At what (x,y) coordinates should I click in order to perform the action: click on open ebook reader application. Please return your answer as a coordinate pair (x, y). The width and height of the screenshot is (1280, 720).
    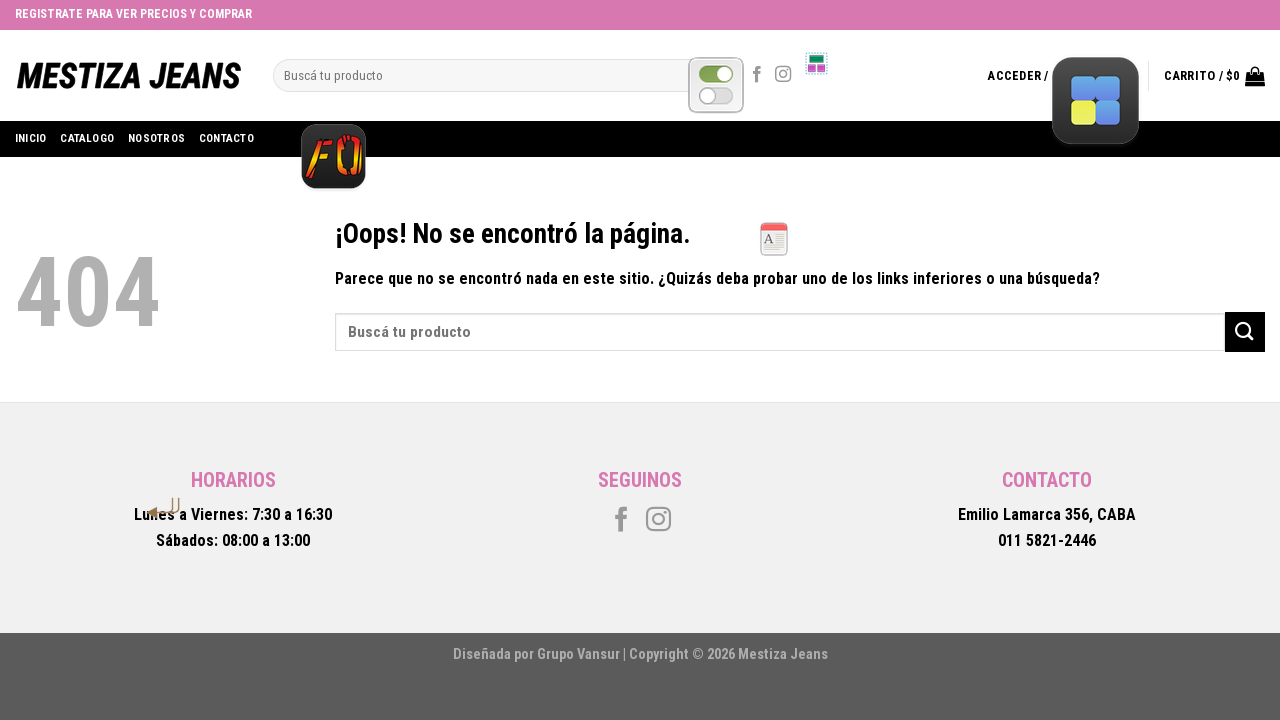
    Looking at the image, I should click on (774, 239).